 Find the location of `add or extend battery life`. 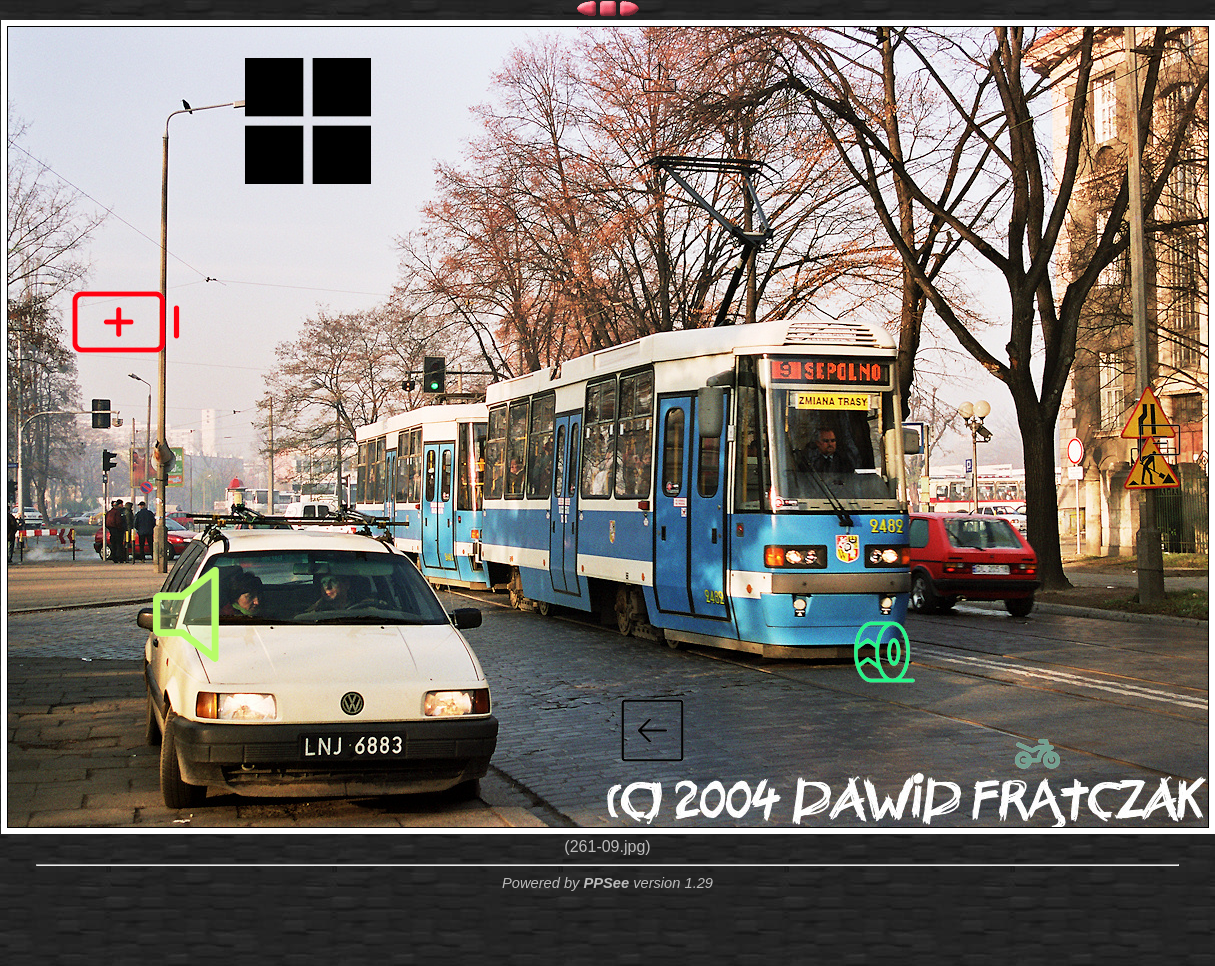

add or extend battery life is located at coordinates (124, 322).